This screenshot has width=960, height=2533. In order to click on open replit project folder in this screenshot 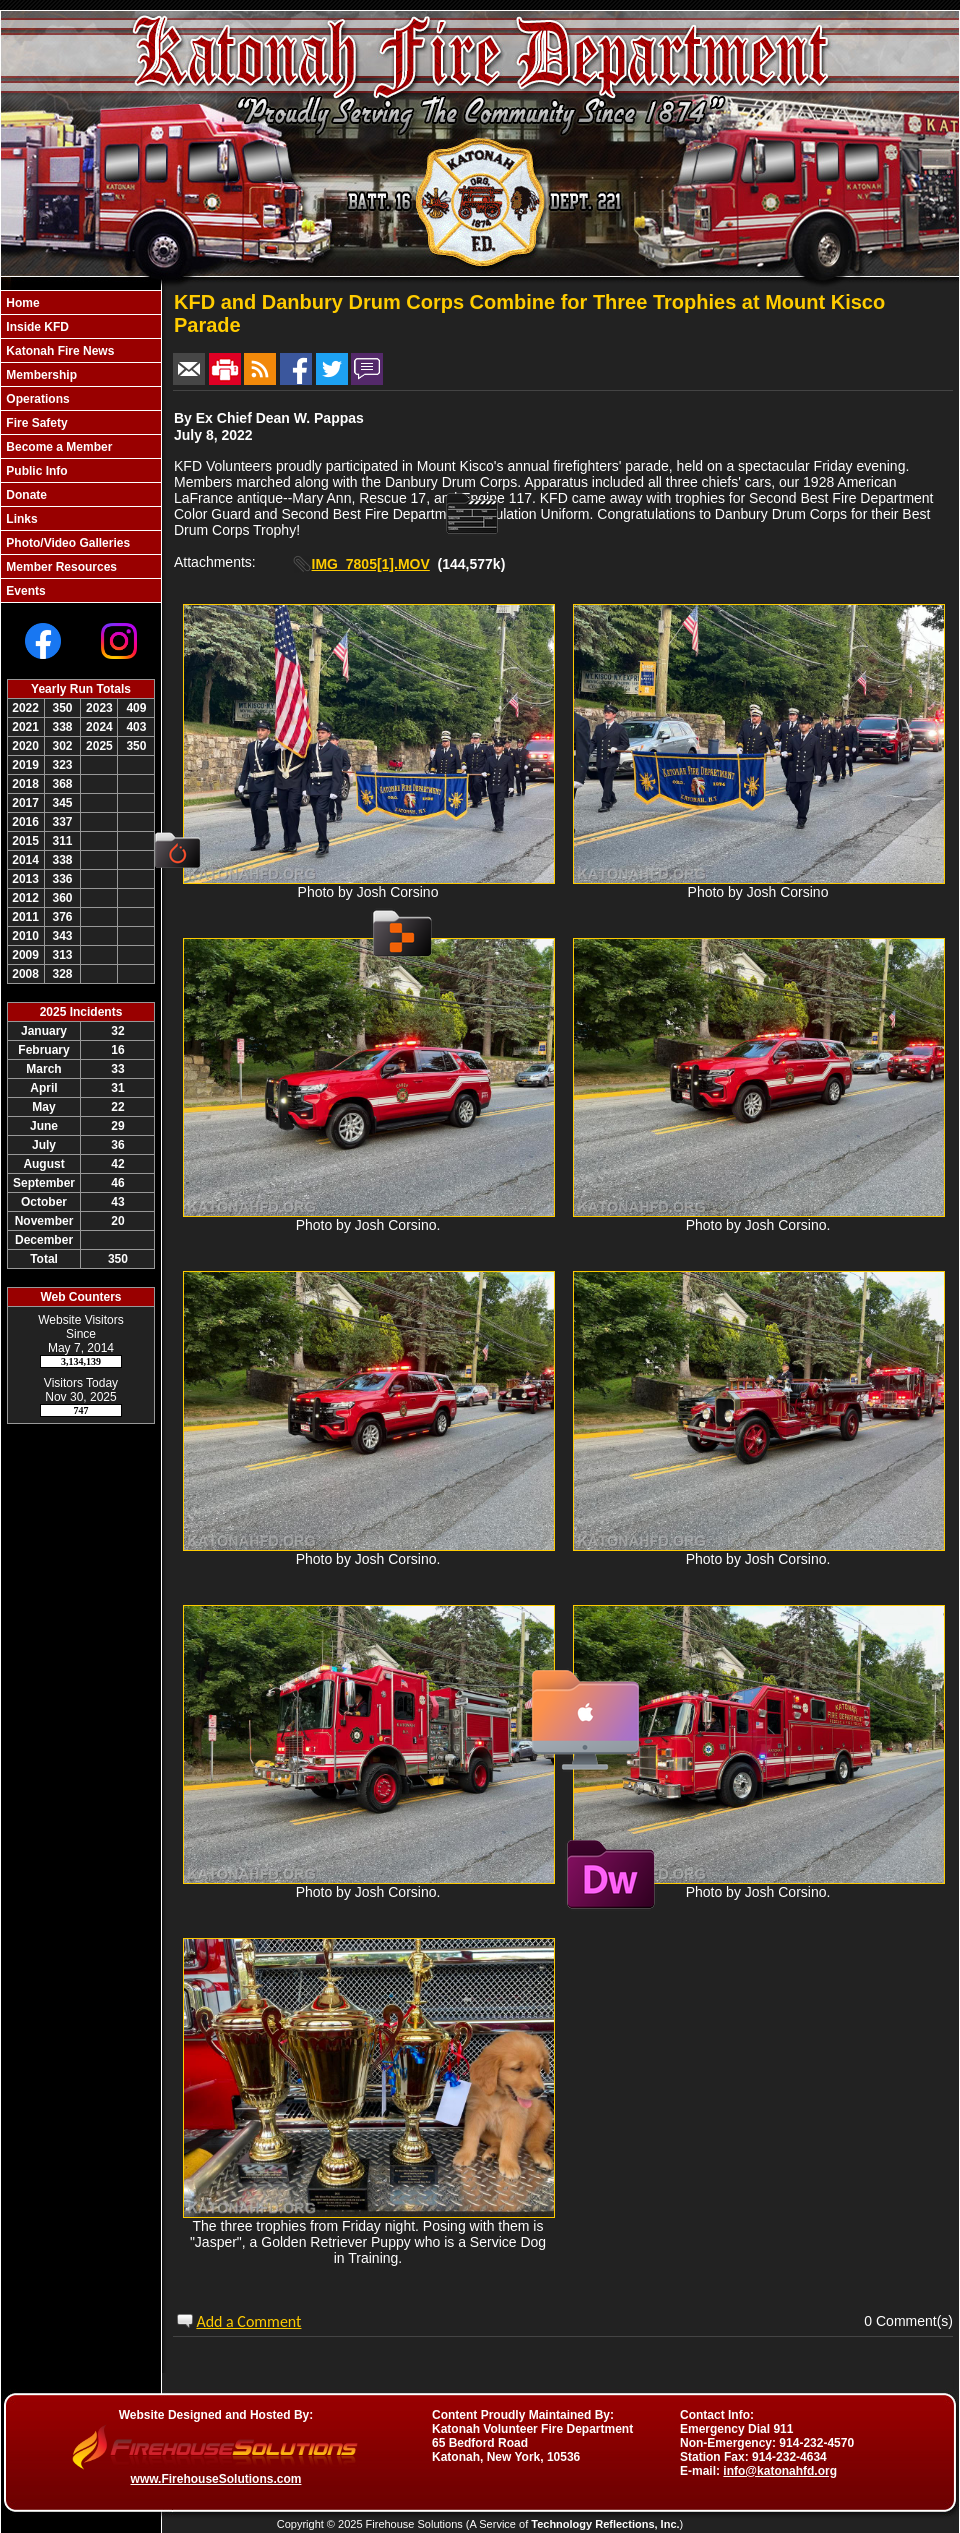, I will do `click(402, 935)`.